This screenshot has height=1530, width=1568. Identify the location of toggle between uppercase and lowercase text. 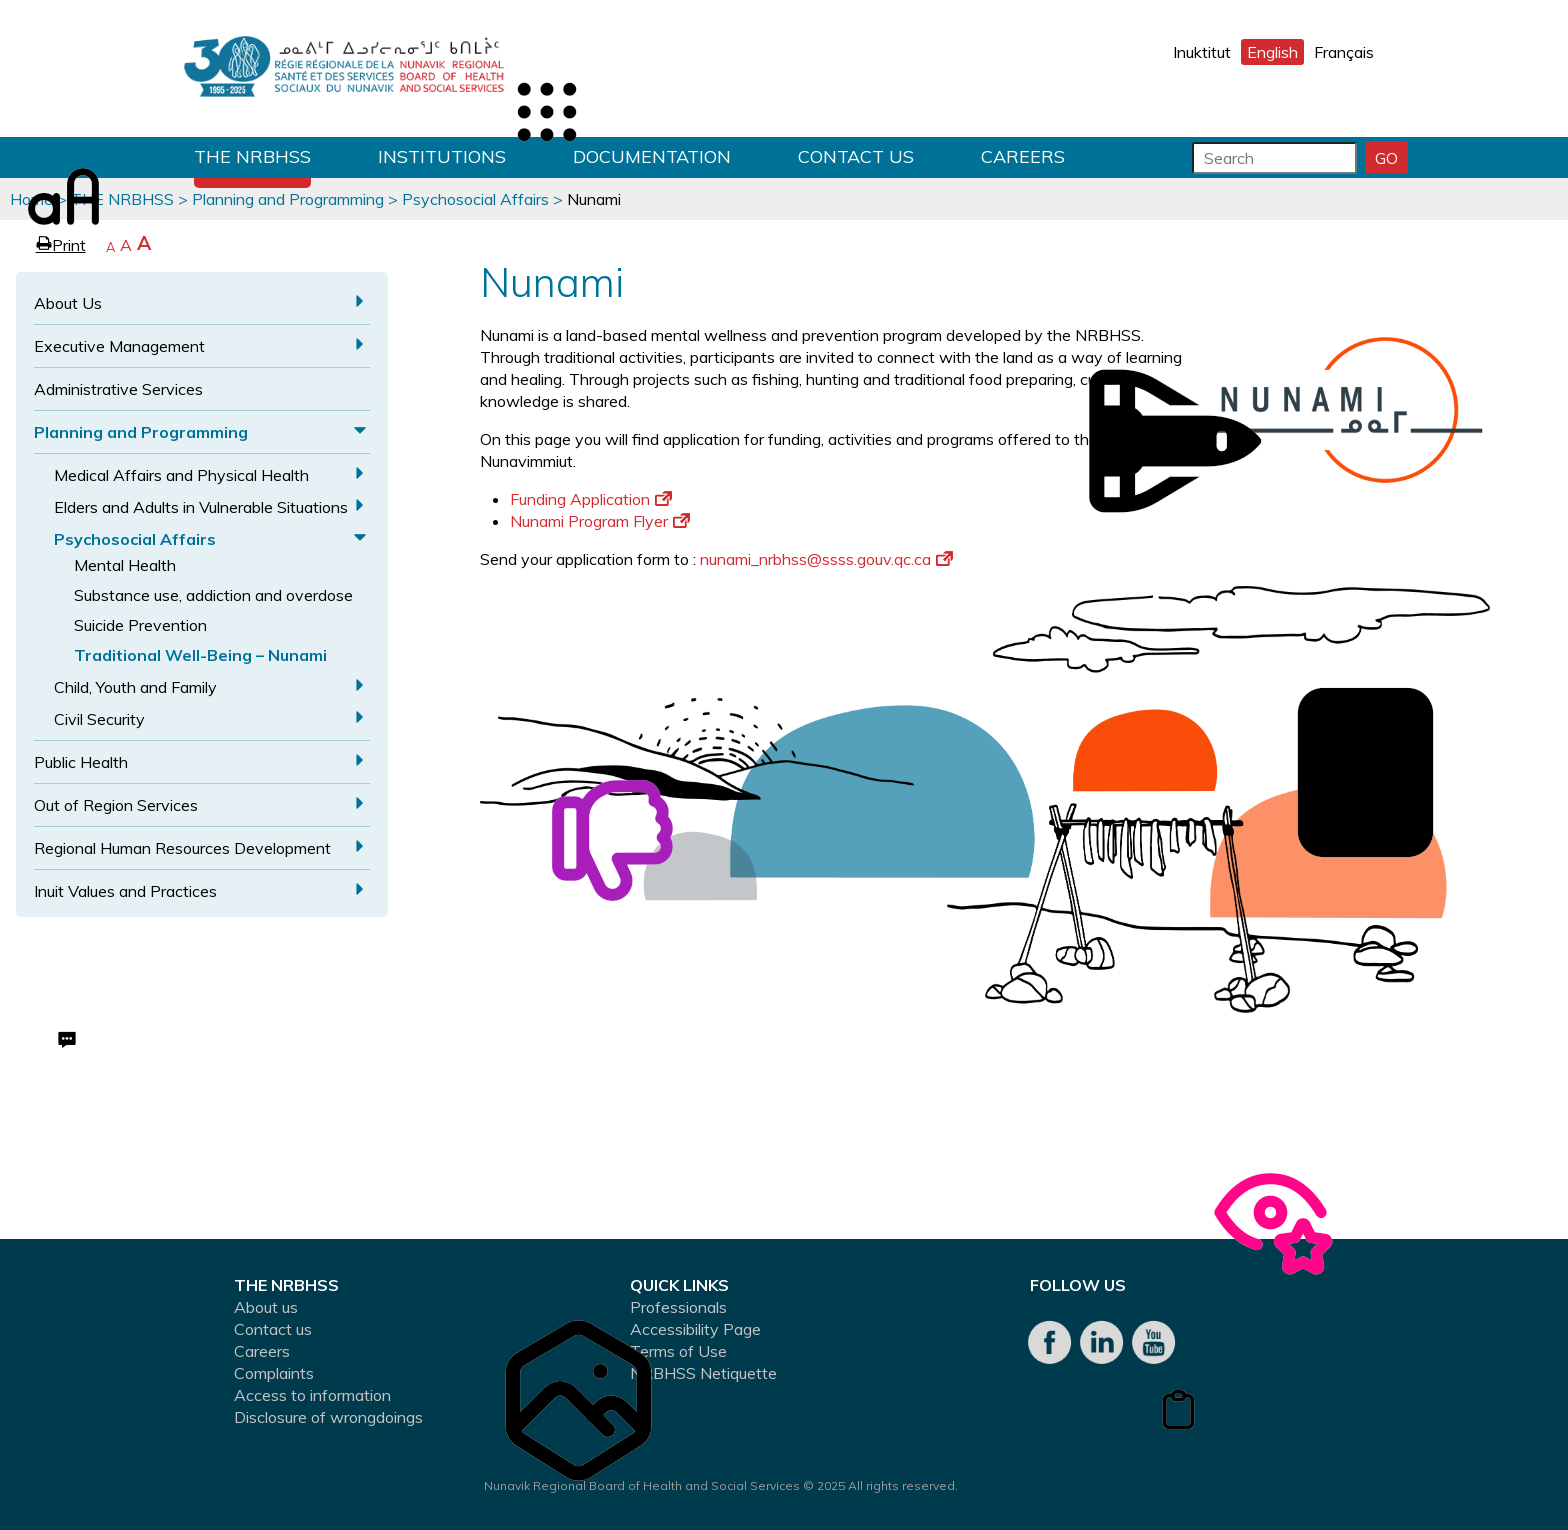
(63, 196).